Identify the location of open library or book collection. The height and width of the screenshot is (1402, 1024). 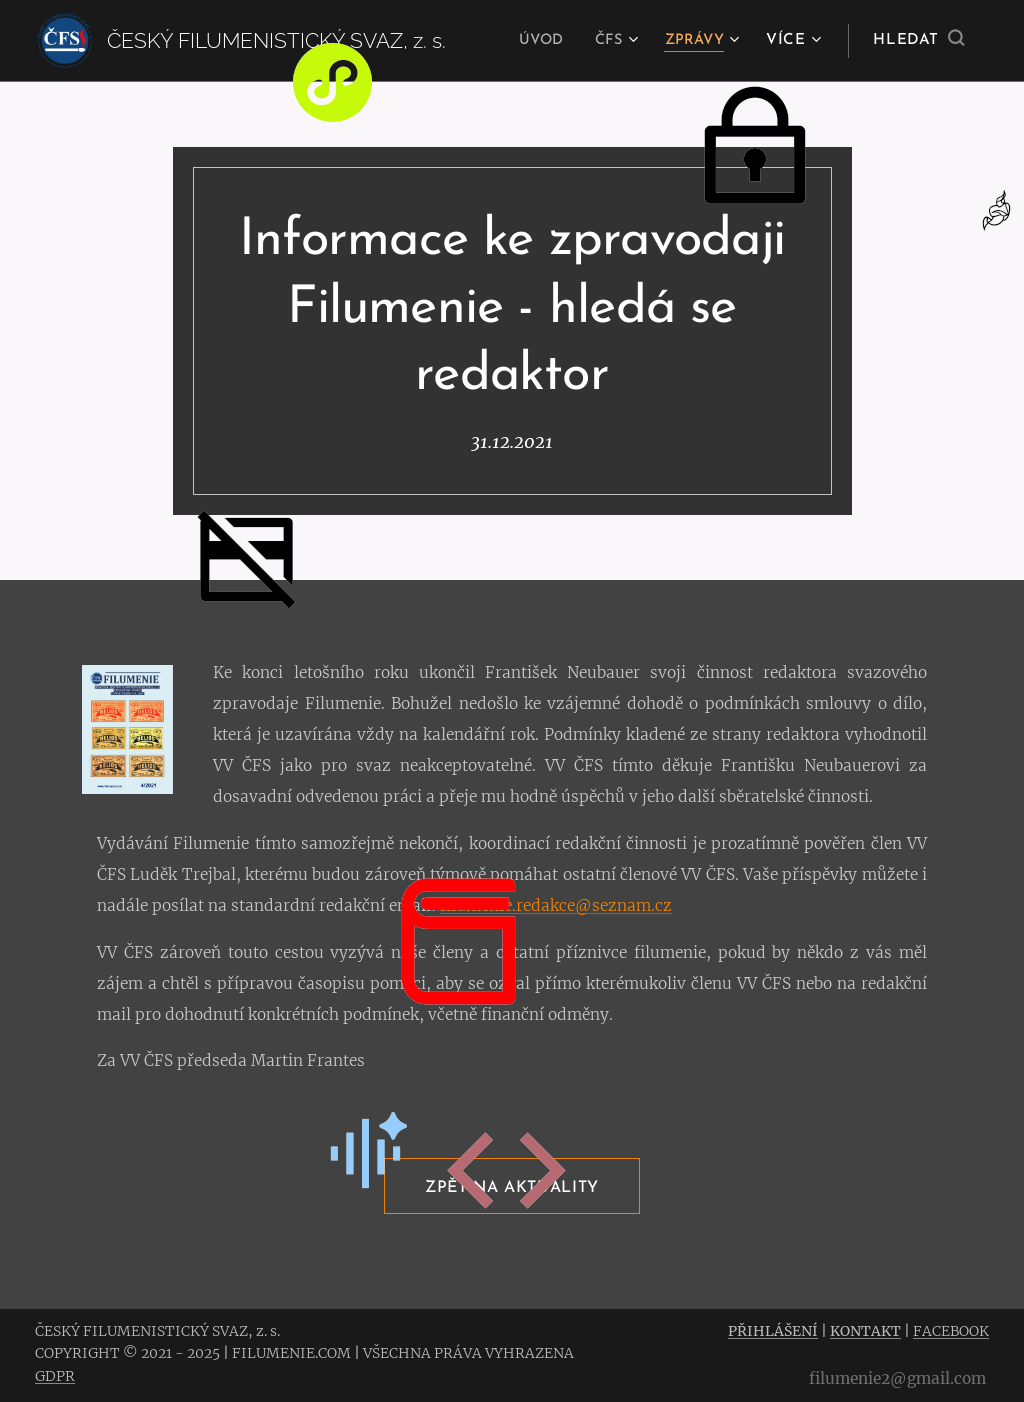
(458, 941).